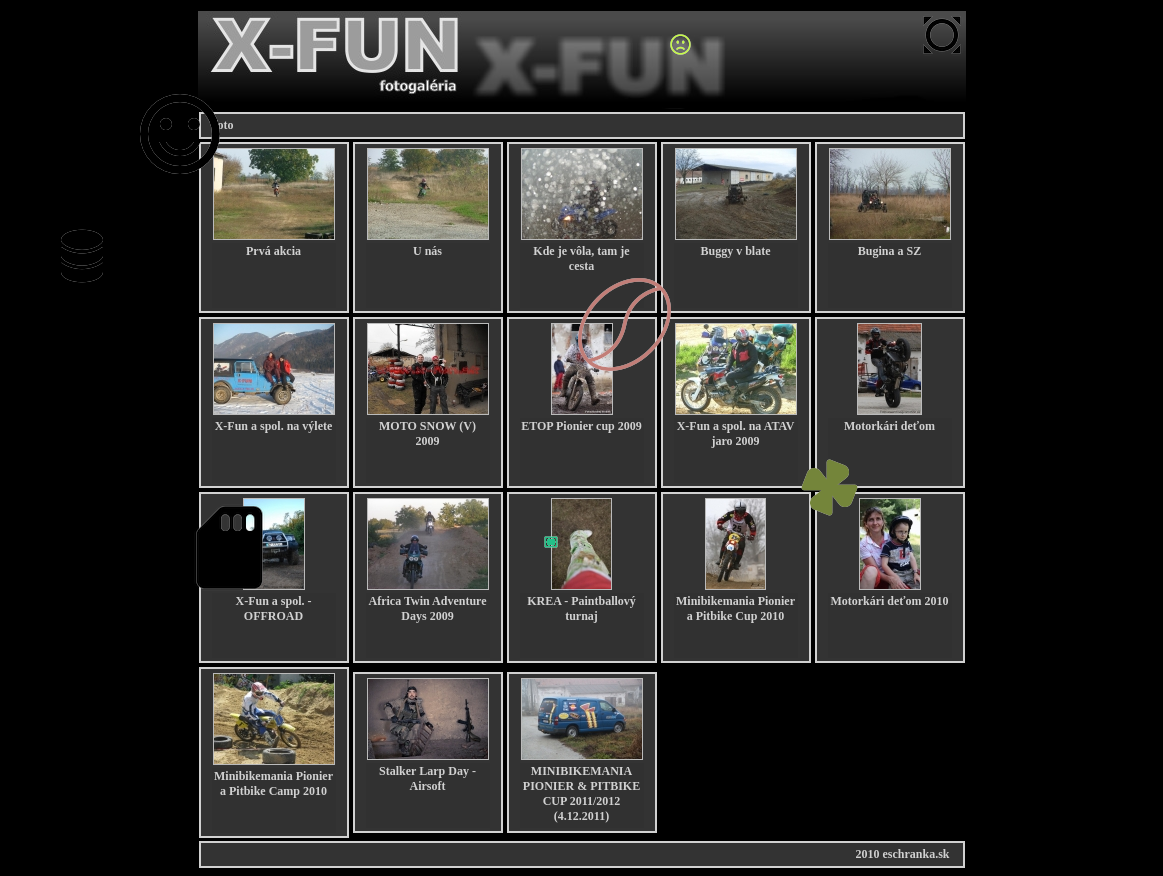 The width and height of the screenshot is (1163, 876). I want to click on select or define a rectangular area, so click(551, 542).